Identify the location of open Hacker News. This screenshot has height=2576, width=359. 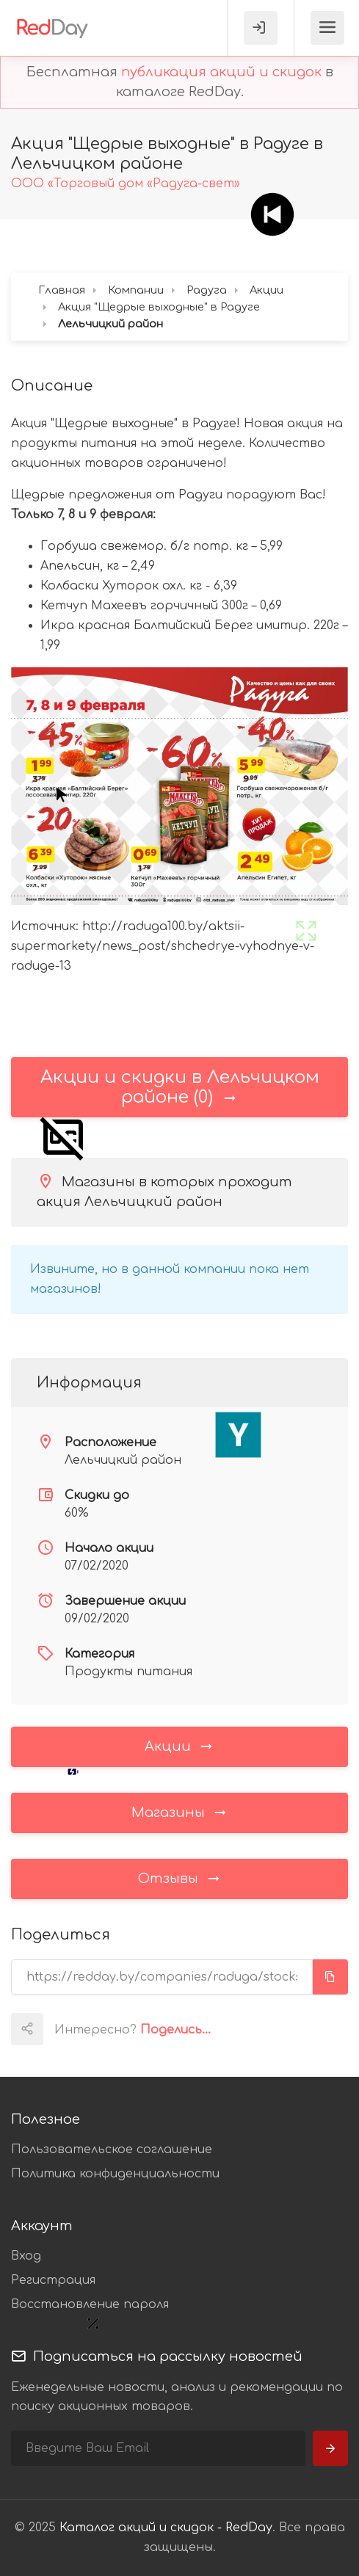
(238, 1434).